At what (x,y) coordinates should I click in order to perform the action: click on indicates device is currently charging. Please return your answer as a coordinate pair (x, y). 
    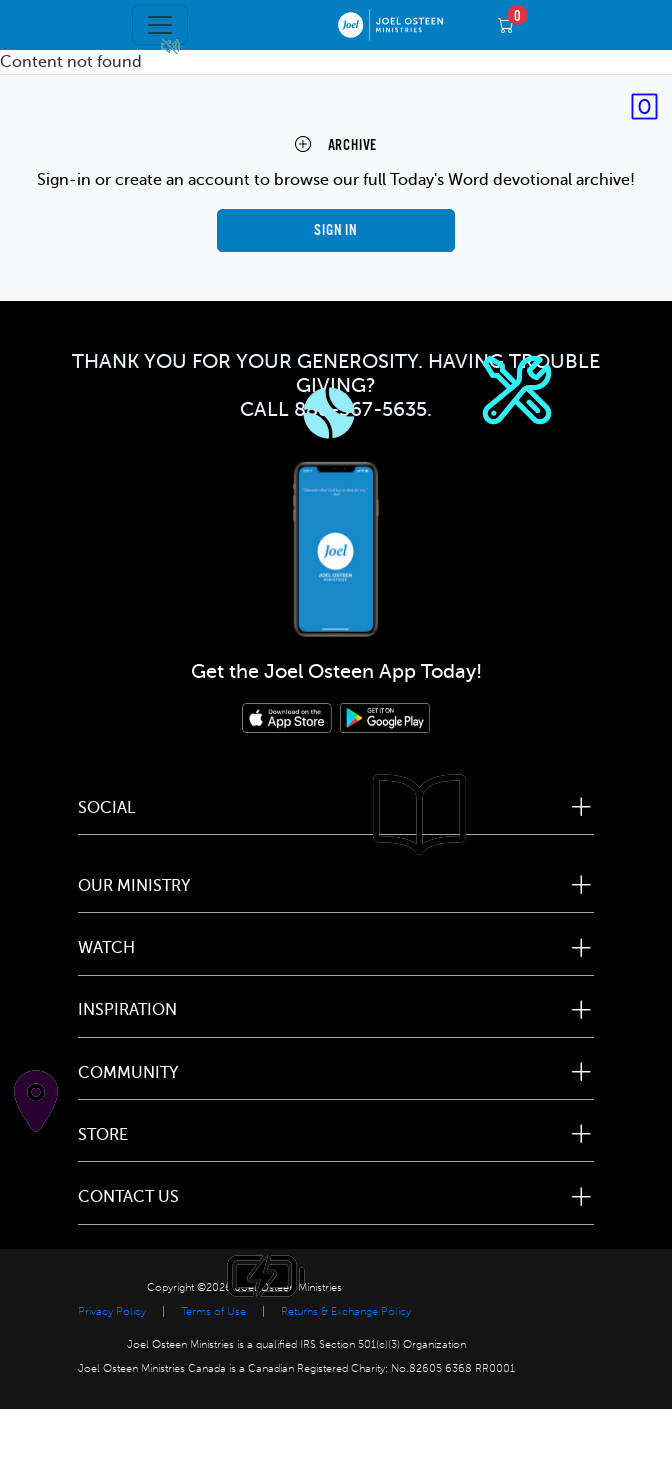
    Looking at the image, I should click on (266, 1276).